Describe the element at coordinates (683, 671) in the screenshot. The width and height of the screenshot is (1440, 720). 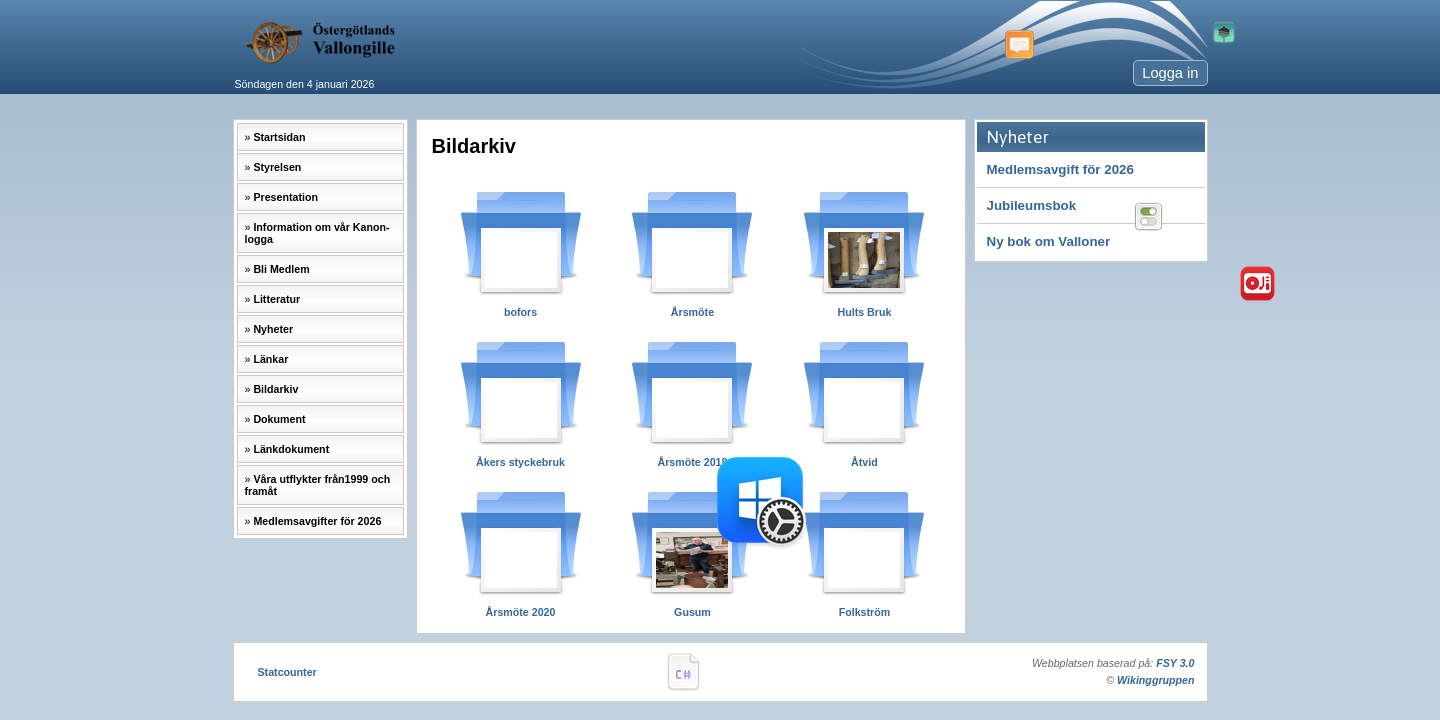
I see `a C# source code file` at that location.